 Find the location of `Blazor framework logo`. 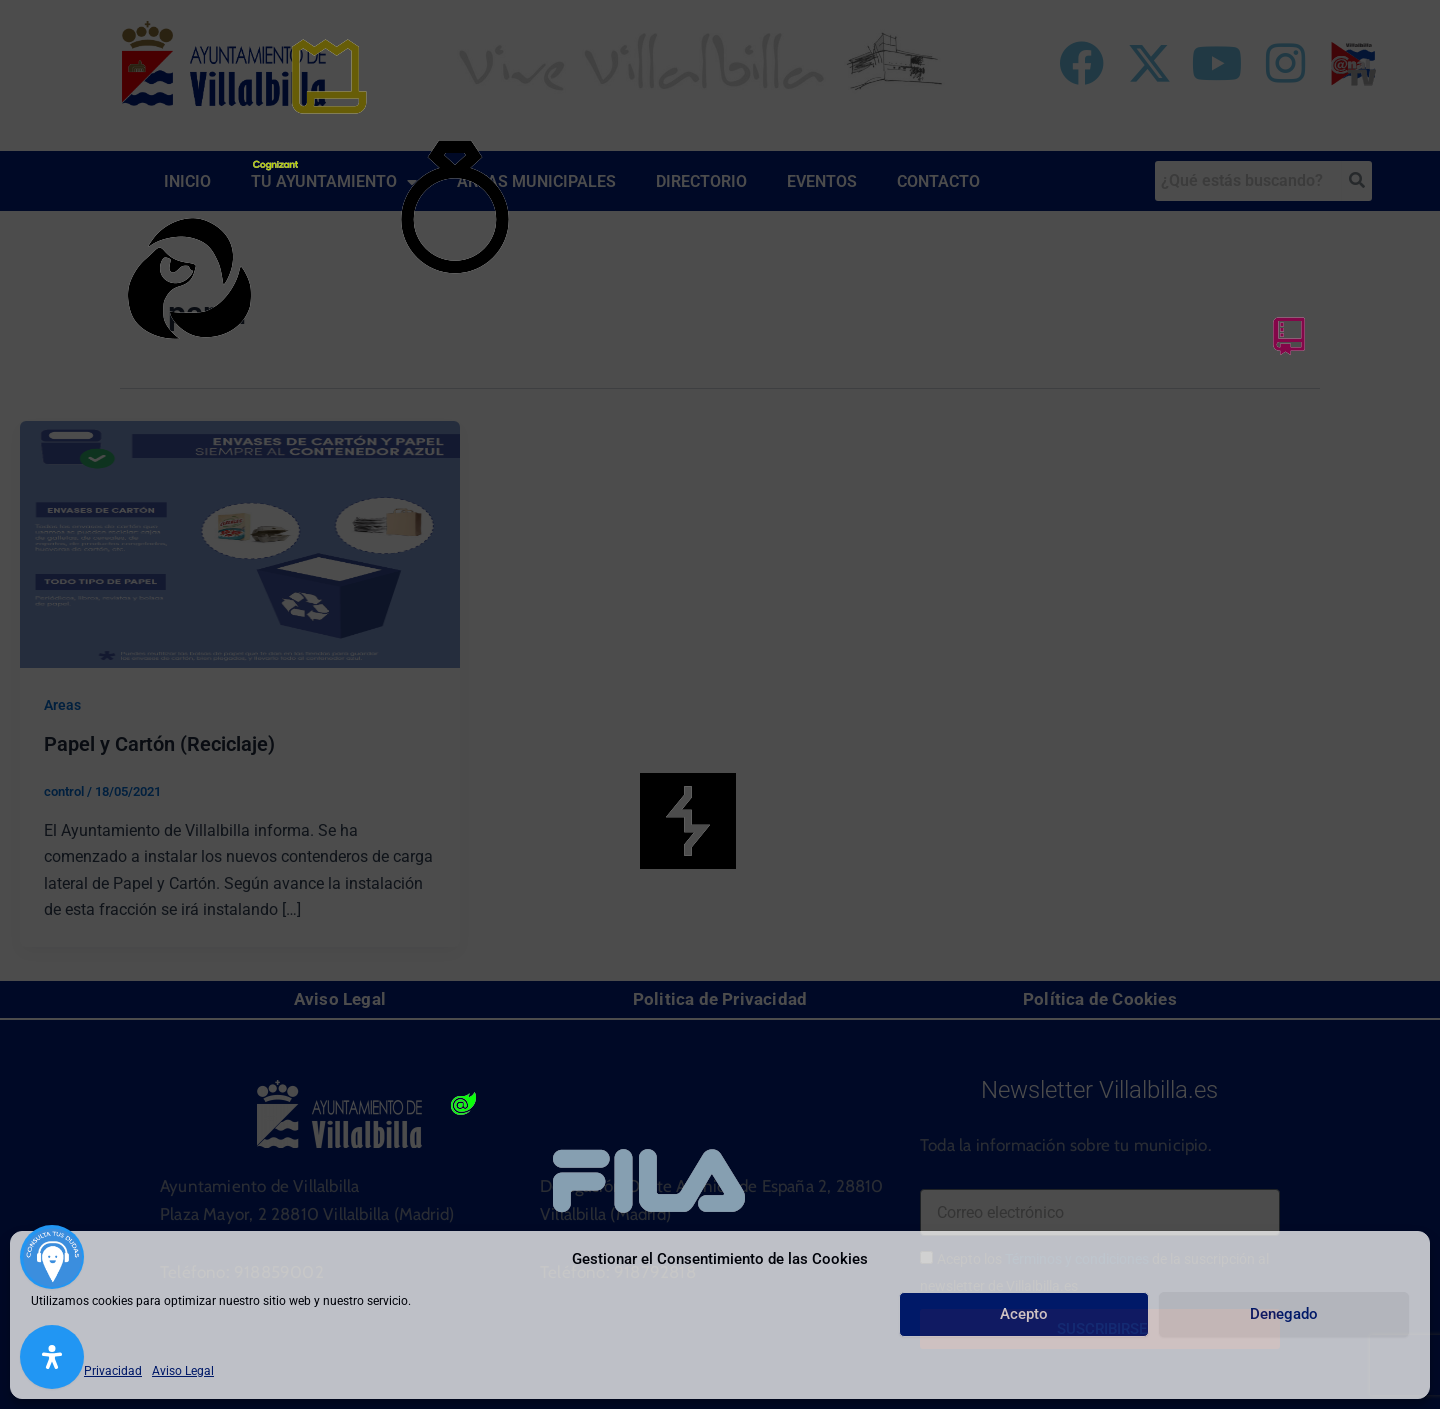

Blazor framework logo is located at coordinates (463, 1103).